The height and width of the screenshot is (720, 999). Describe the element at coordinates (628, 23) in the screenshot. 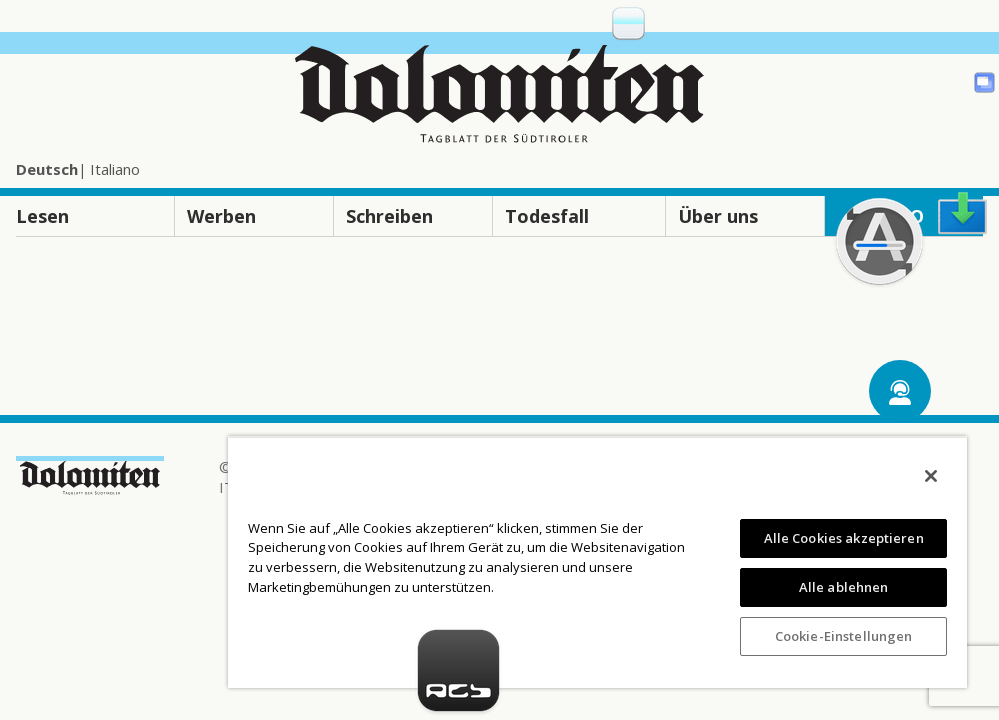

I see `open document scanner app` at that location.